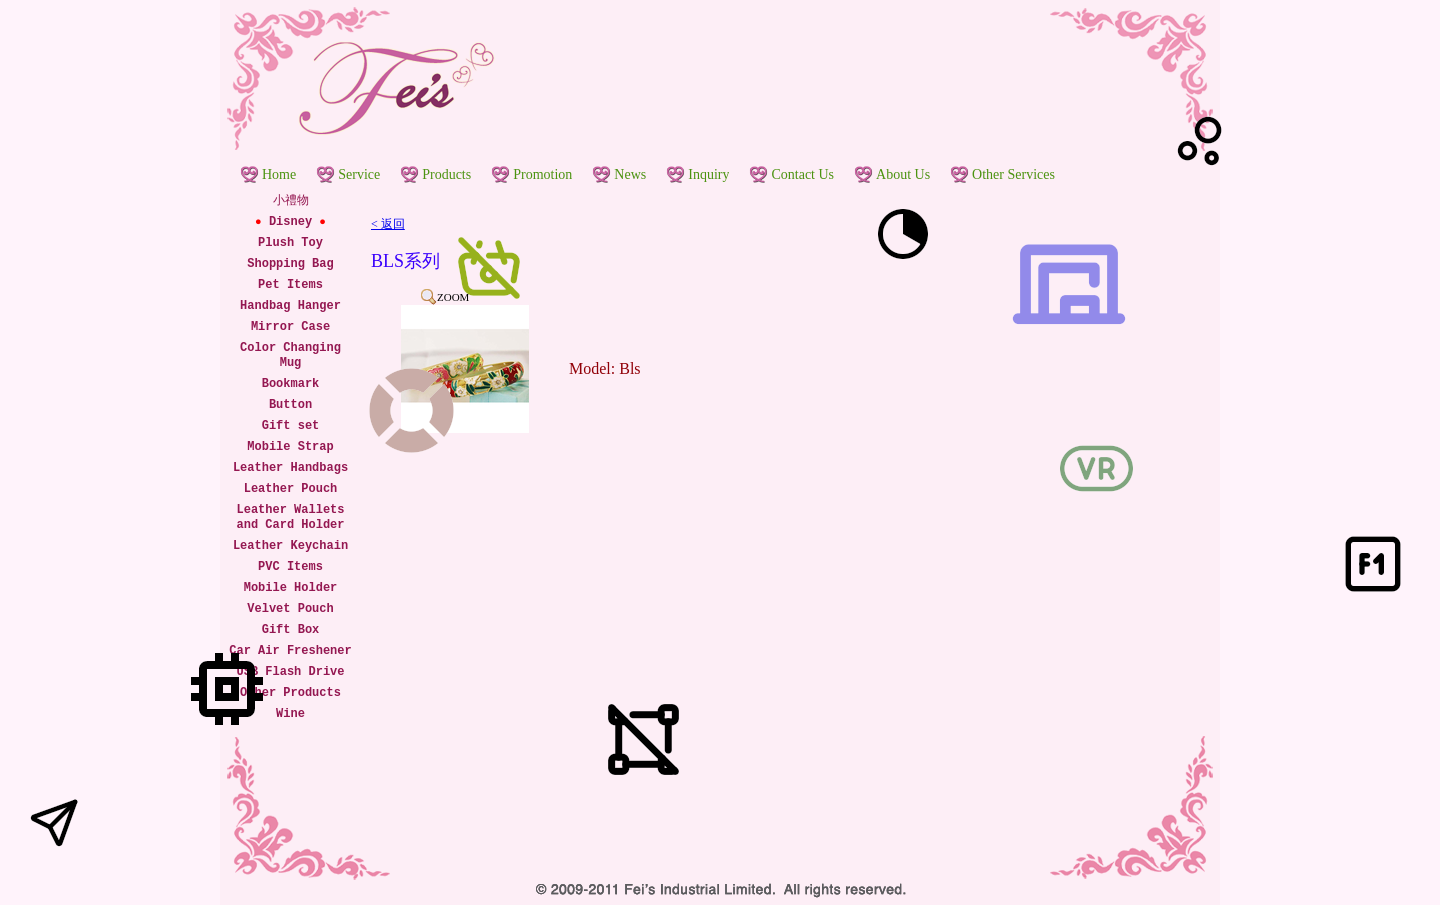 This screenshot has height=905, width=1440. What do you see at coordinates (903, 234) in the screenshot?
I see `indicates 33% progress or completion` at bounding box center [903, 234].